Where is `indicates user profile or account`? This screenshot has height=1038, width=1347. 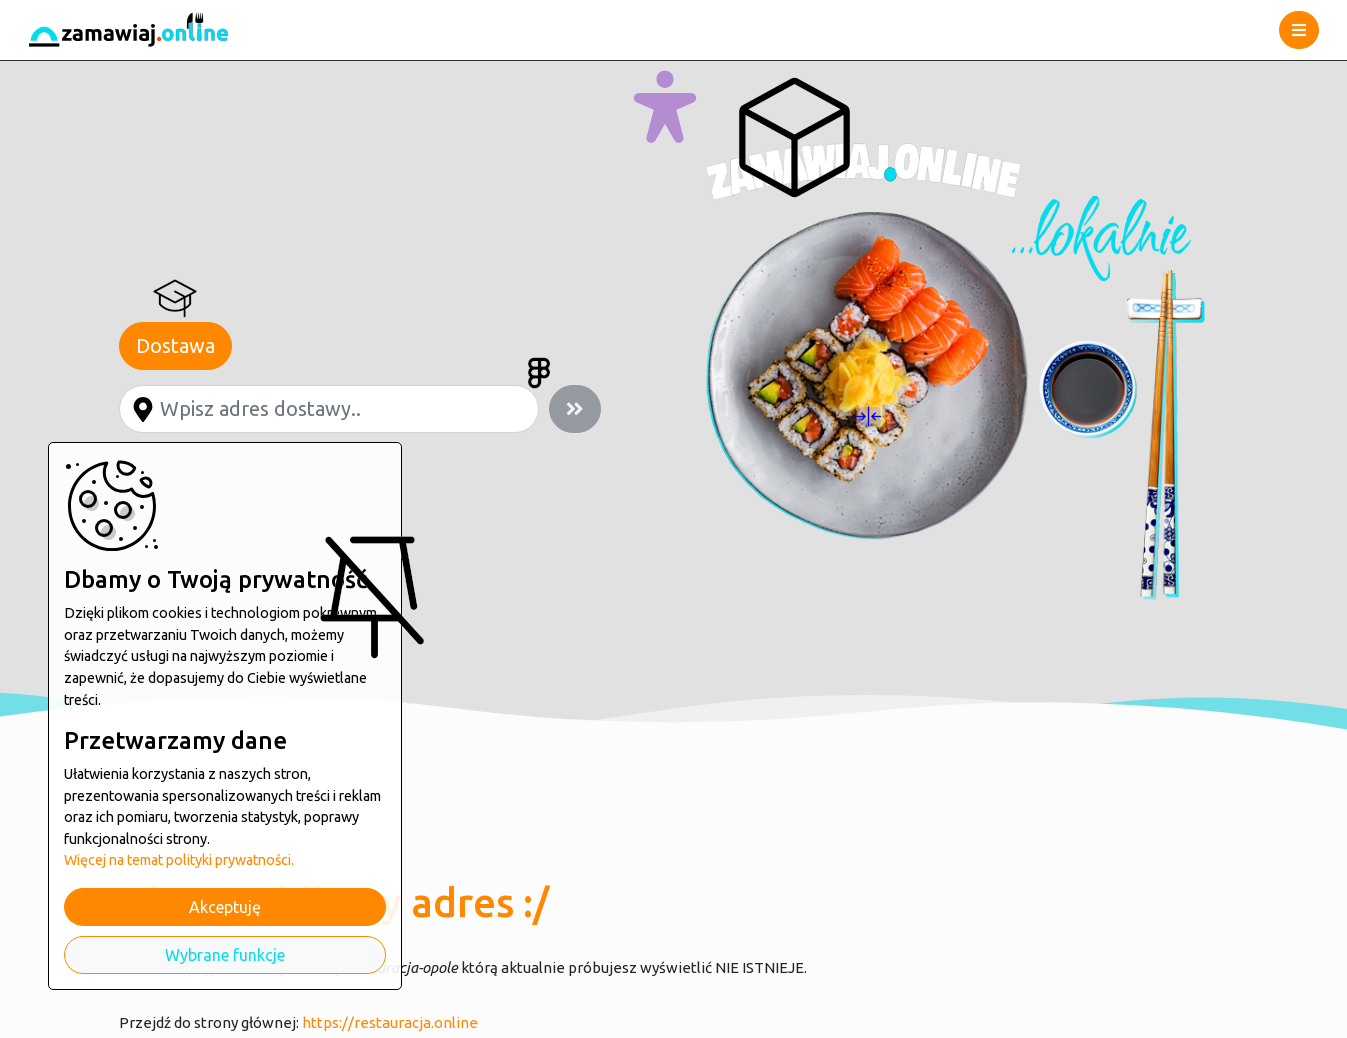 indicates user profile or account is located at coordinates (665, 108).